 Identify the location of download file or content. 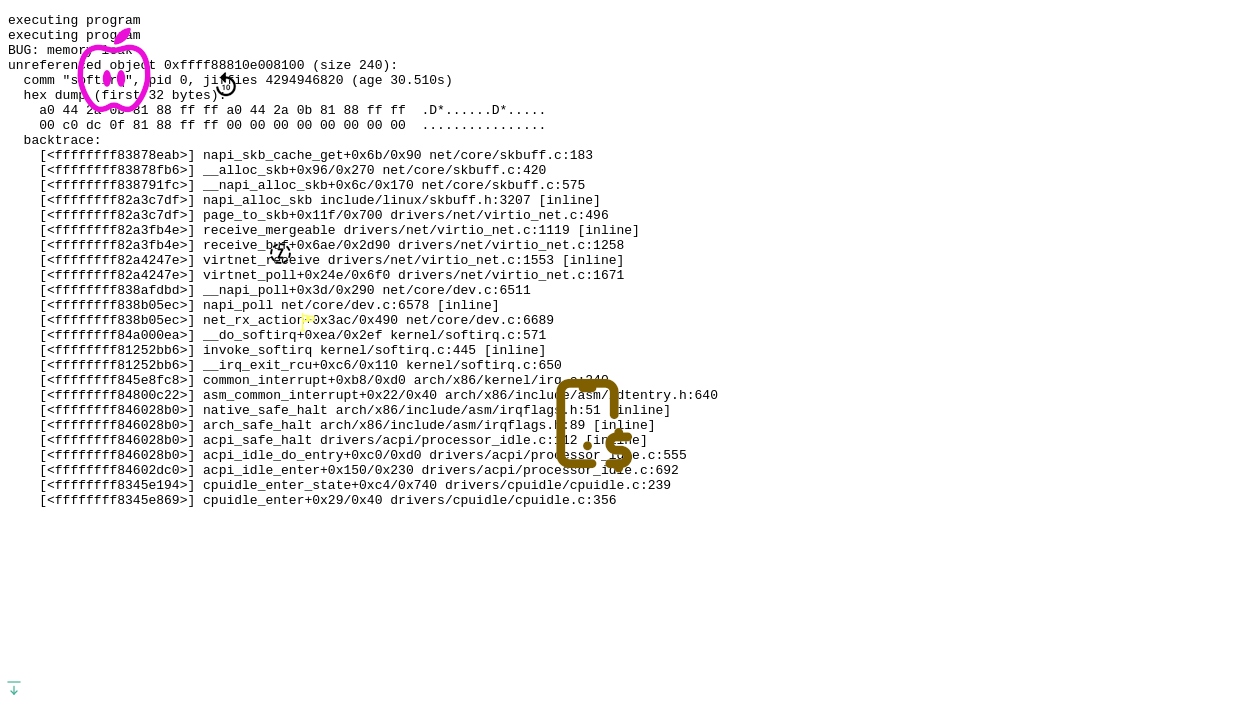
(14, 688).